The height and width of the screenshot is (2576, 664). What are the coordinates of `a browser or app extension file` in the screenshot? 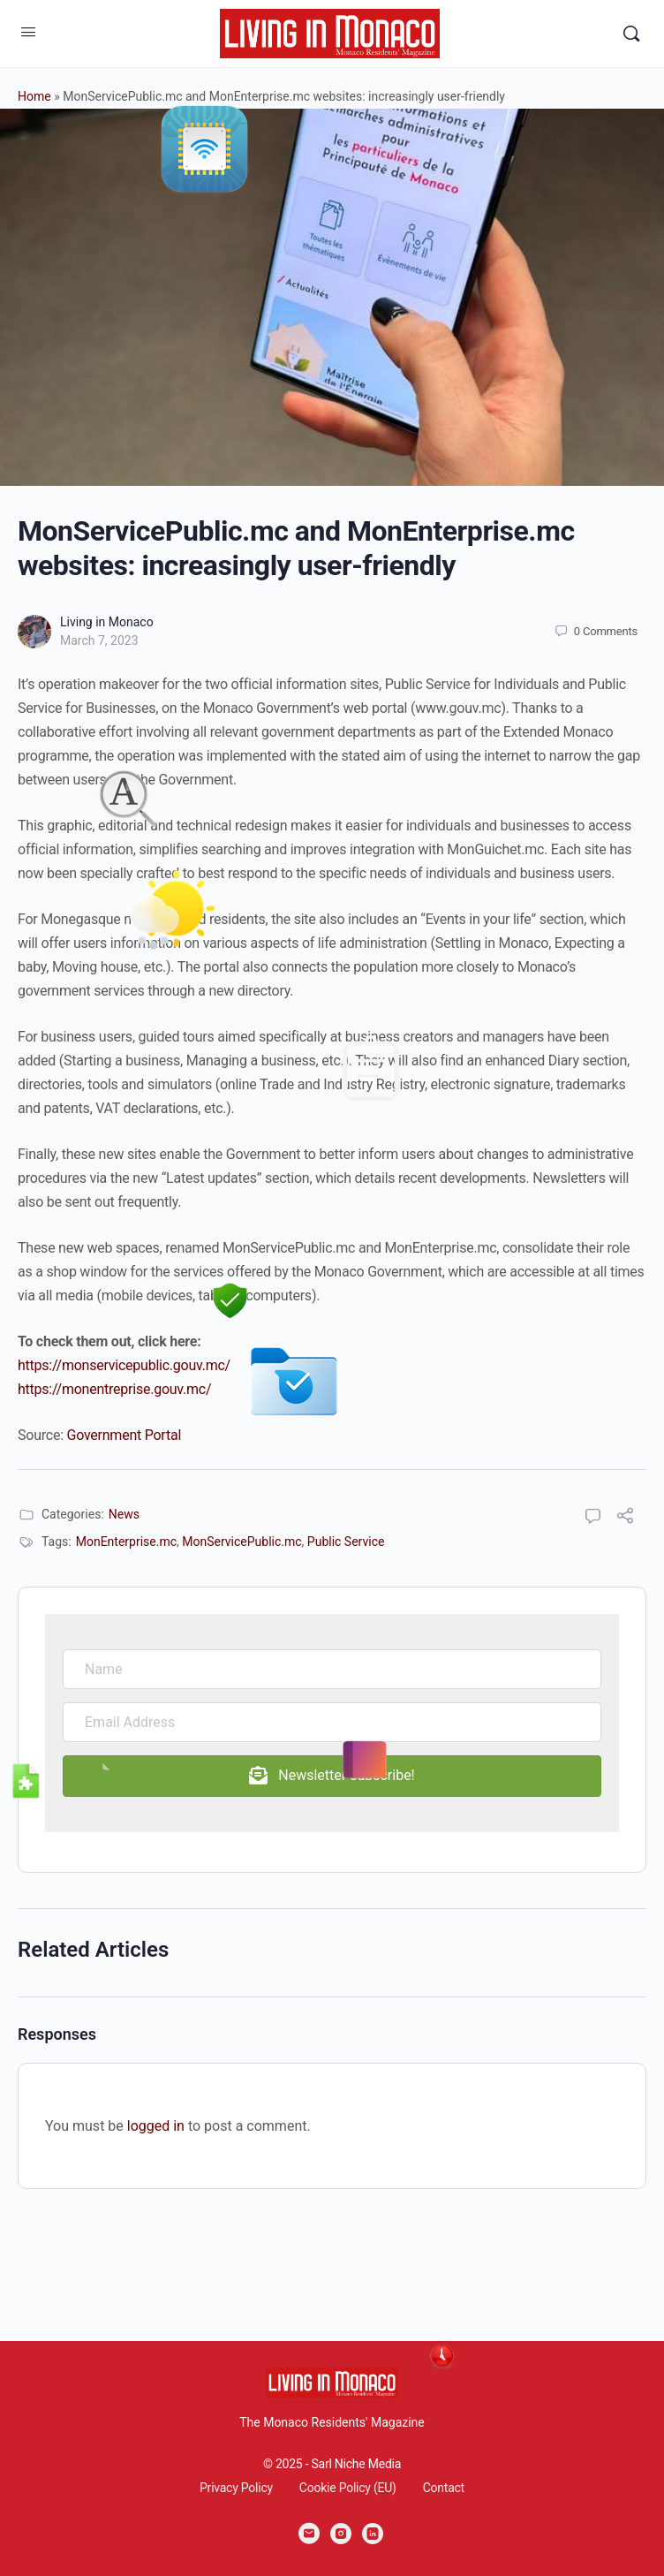 It's located at (60, 1781).